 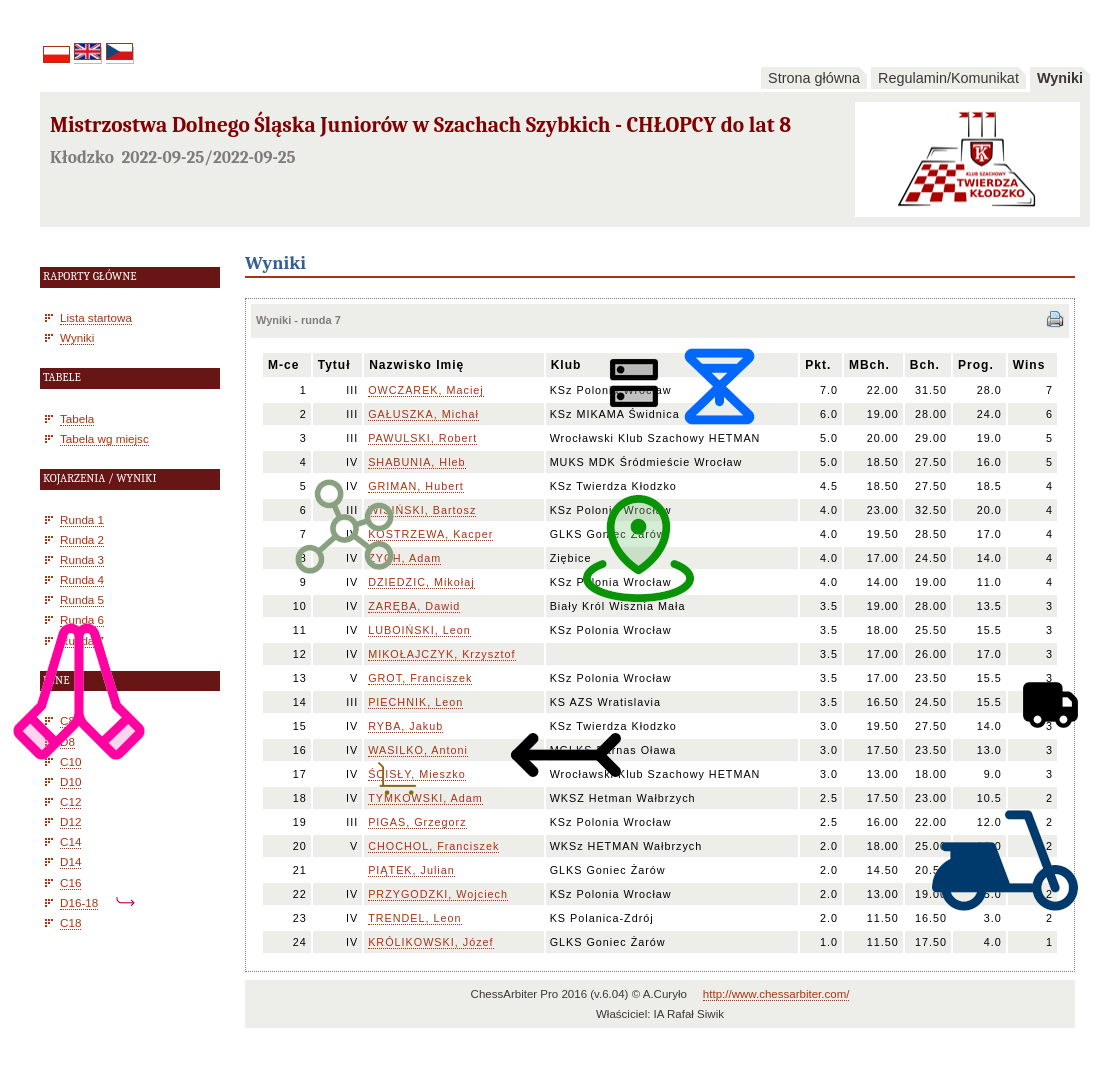 I want to click on forward or redirect a message, so click(x=125, y=901).